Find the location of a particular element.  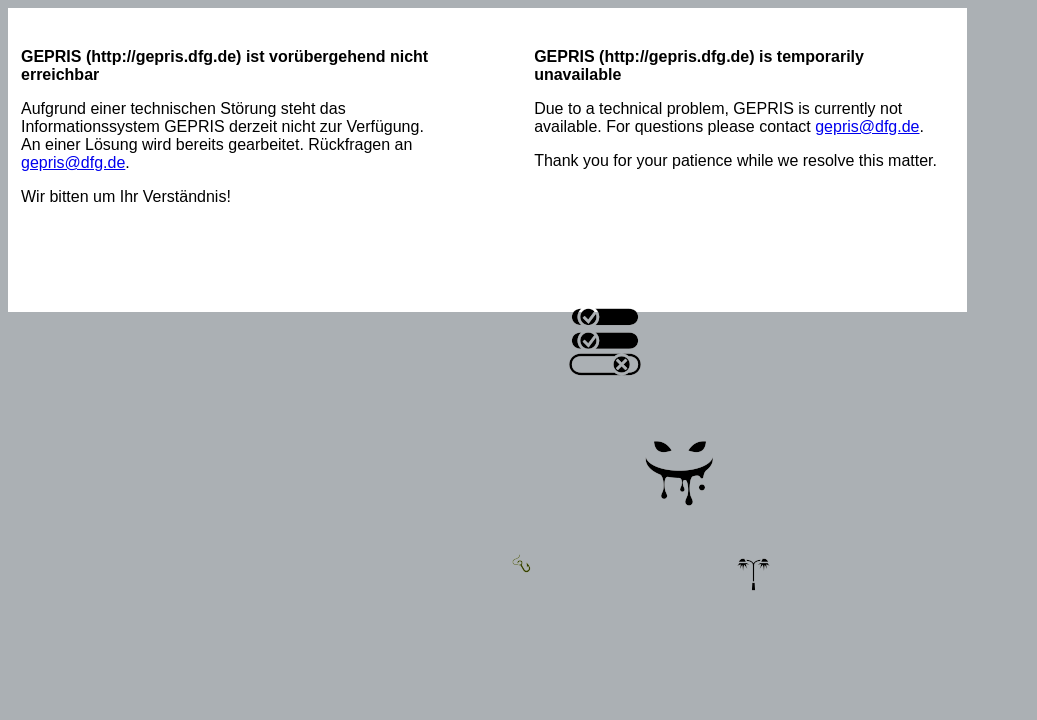

toggle street lighting in city builder game is located at coordinates (753, 574).